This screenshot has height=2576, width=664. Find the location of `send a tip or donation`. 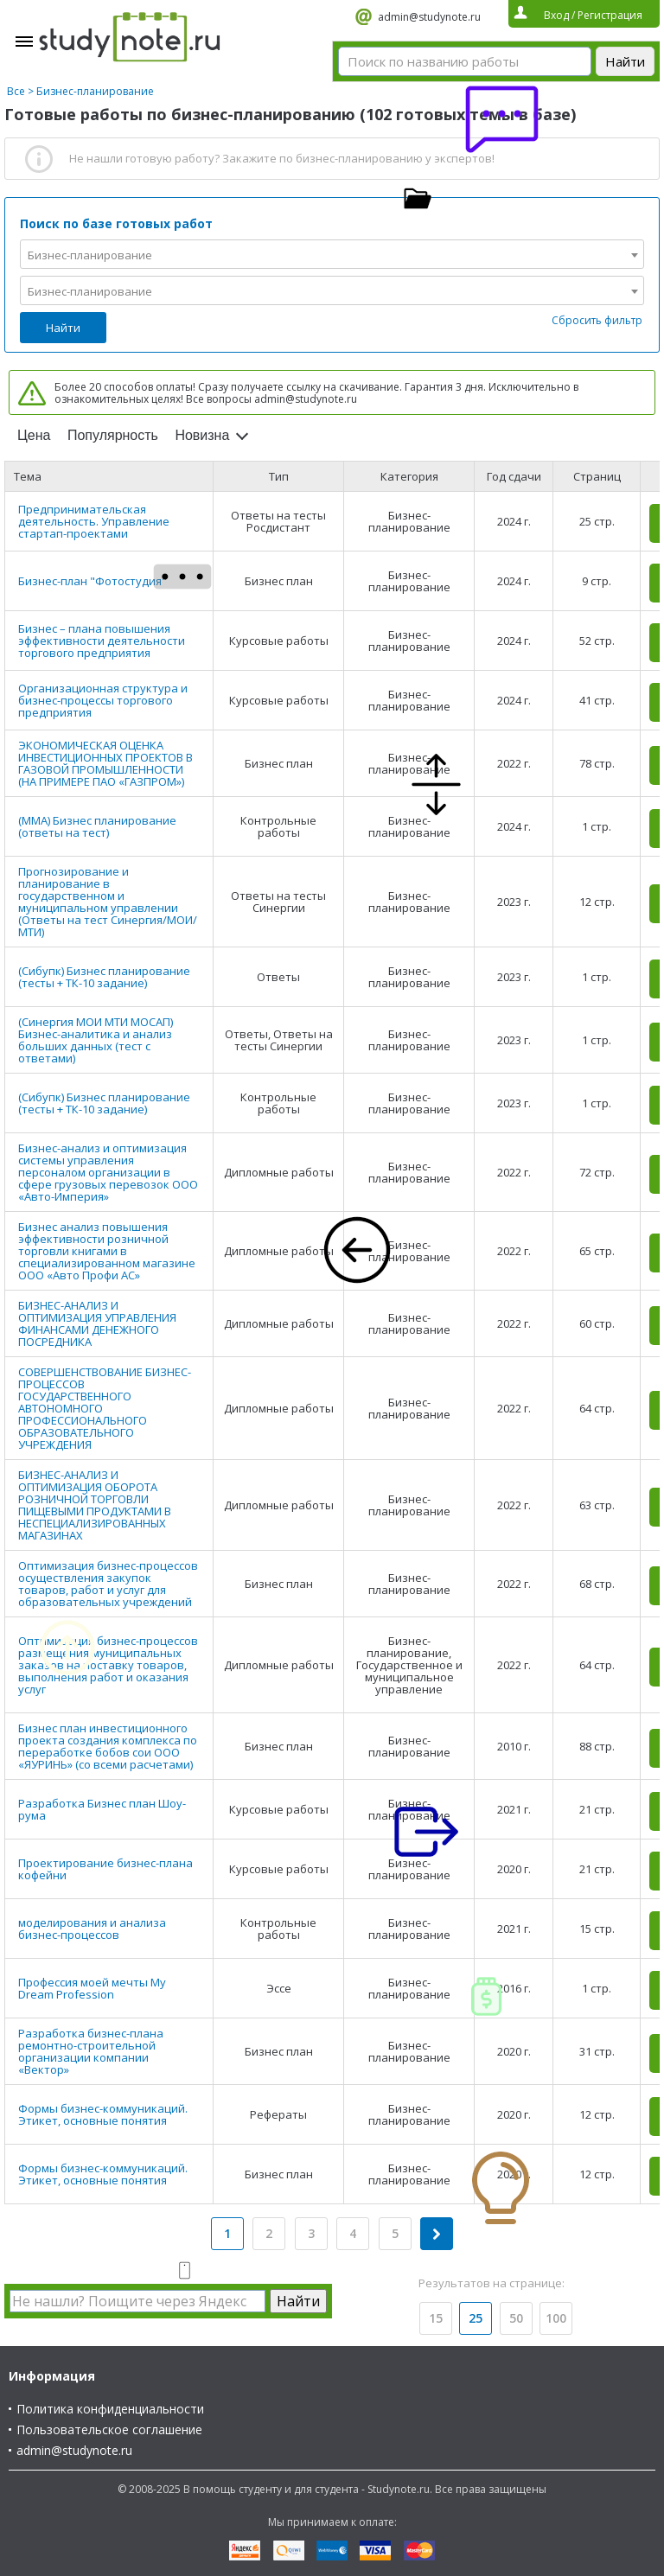

send a tip or donation is located at coordinates (486, 1996).